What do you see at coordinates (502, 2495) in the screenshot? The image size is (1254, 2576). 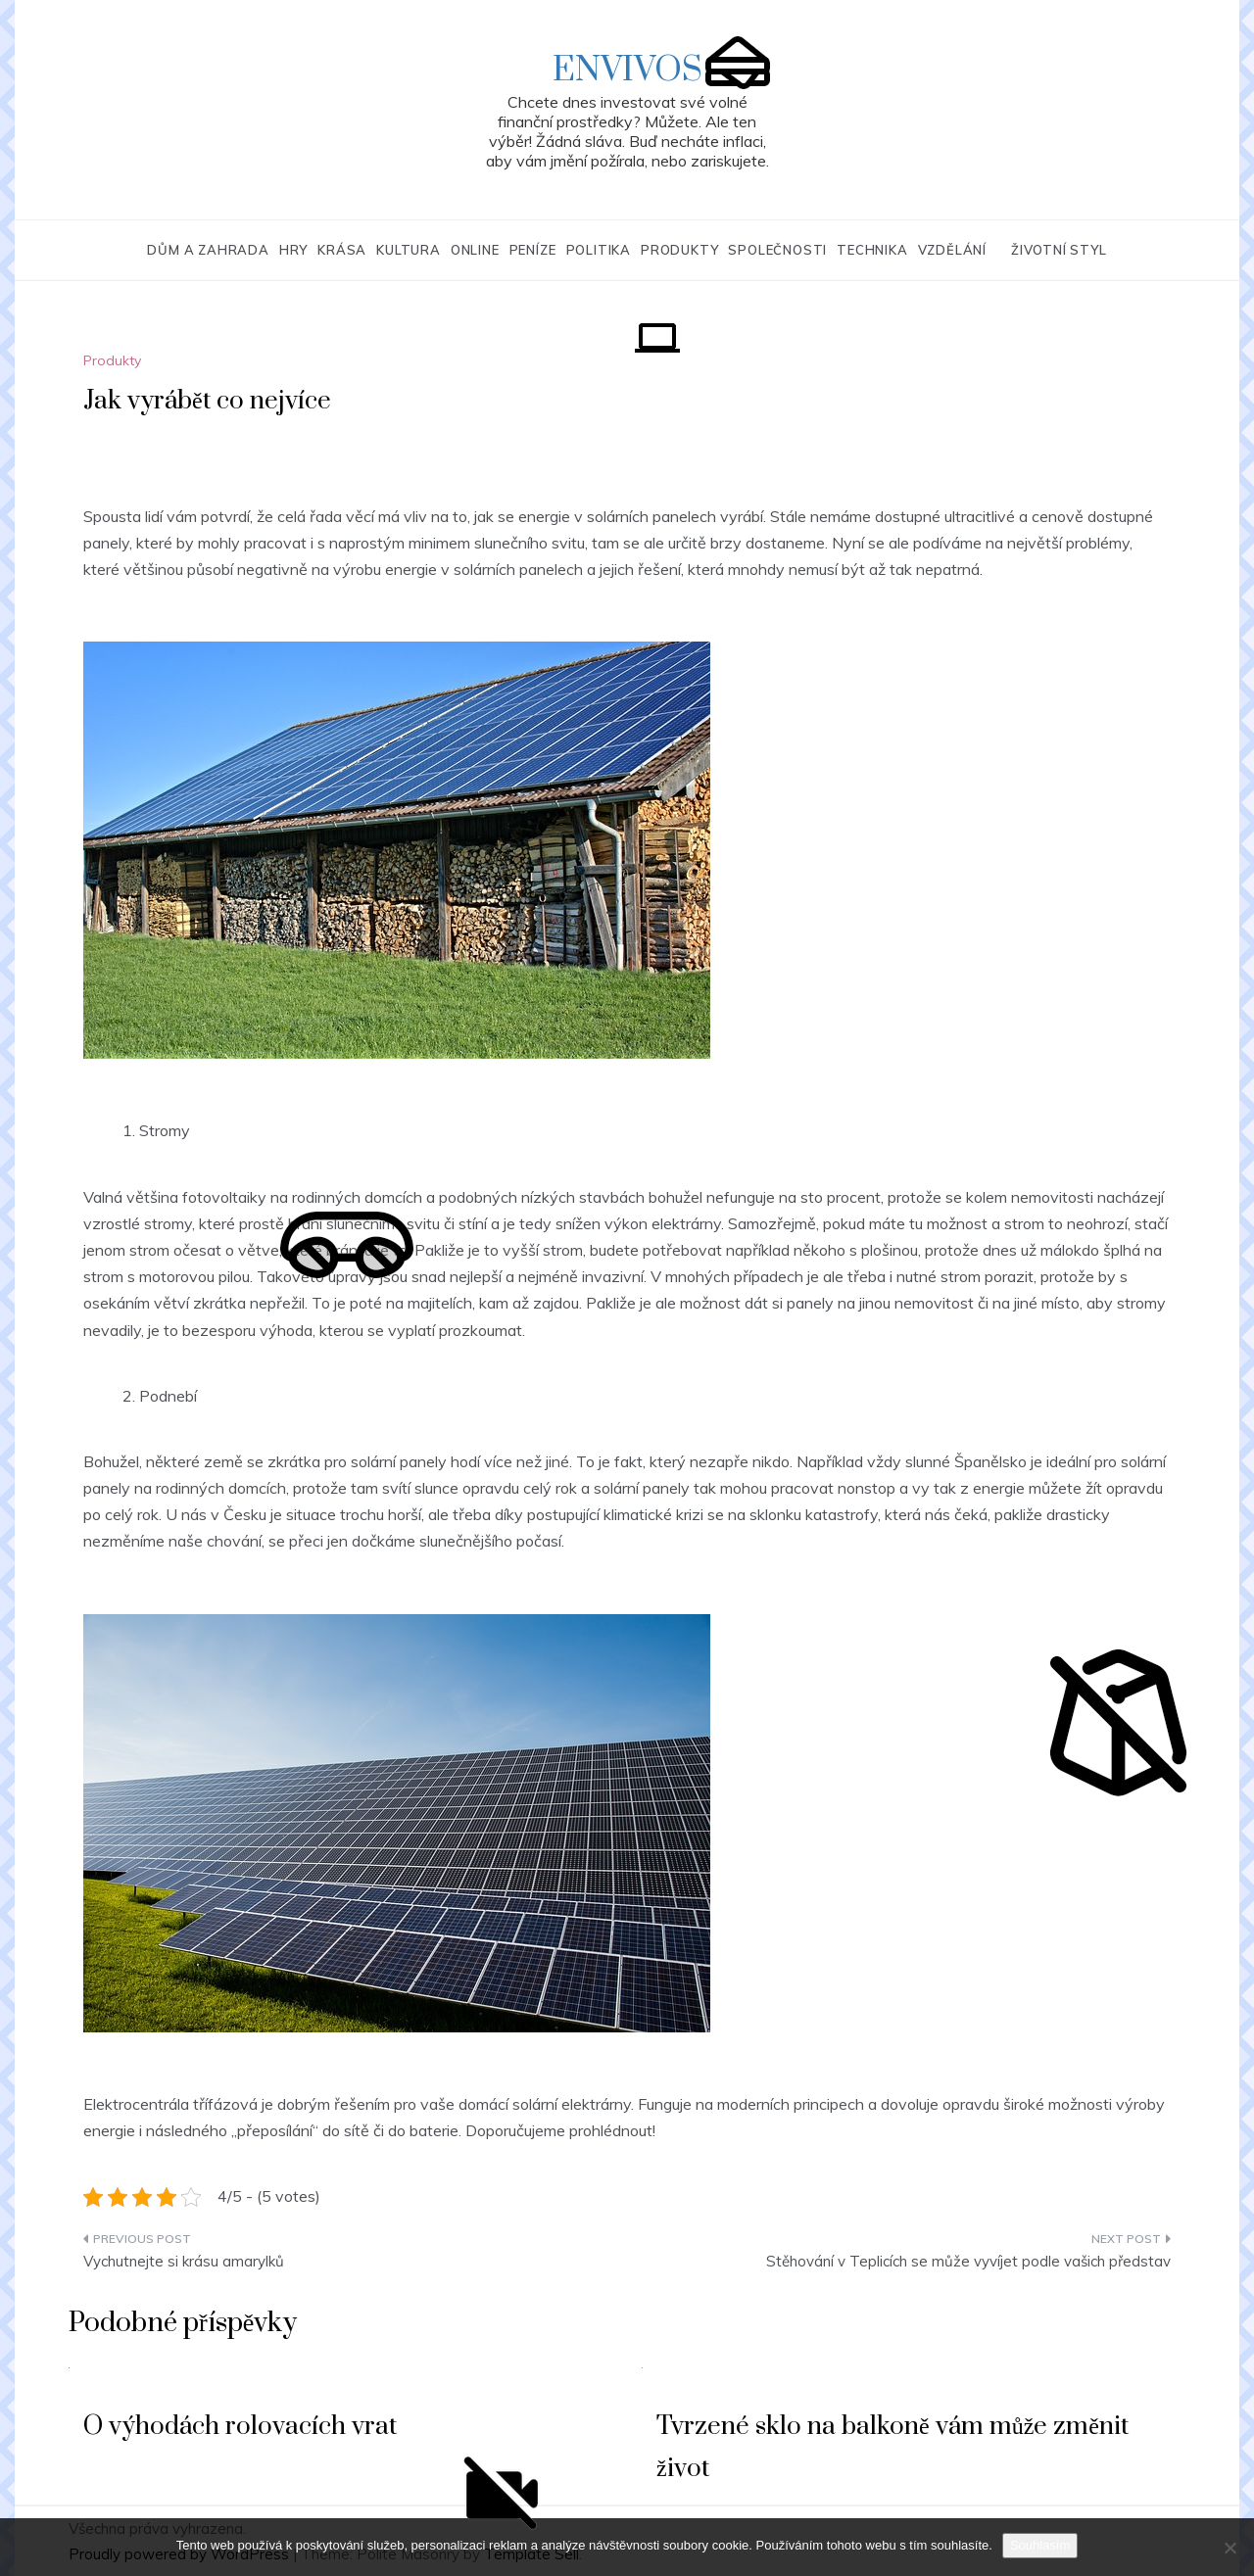 I see `camera is currently disabled or off` at bounding box center [502, 2495].